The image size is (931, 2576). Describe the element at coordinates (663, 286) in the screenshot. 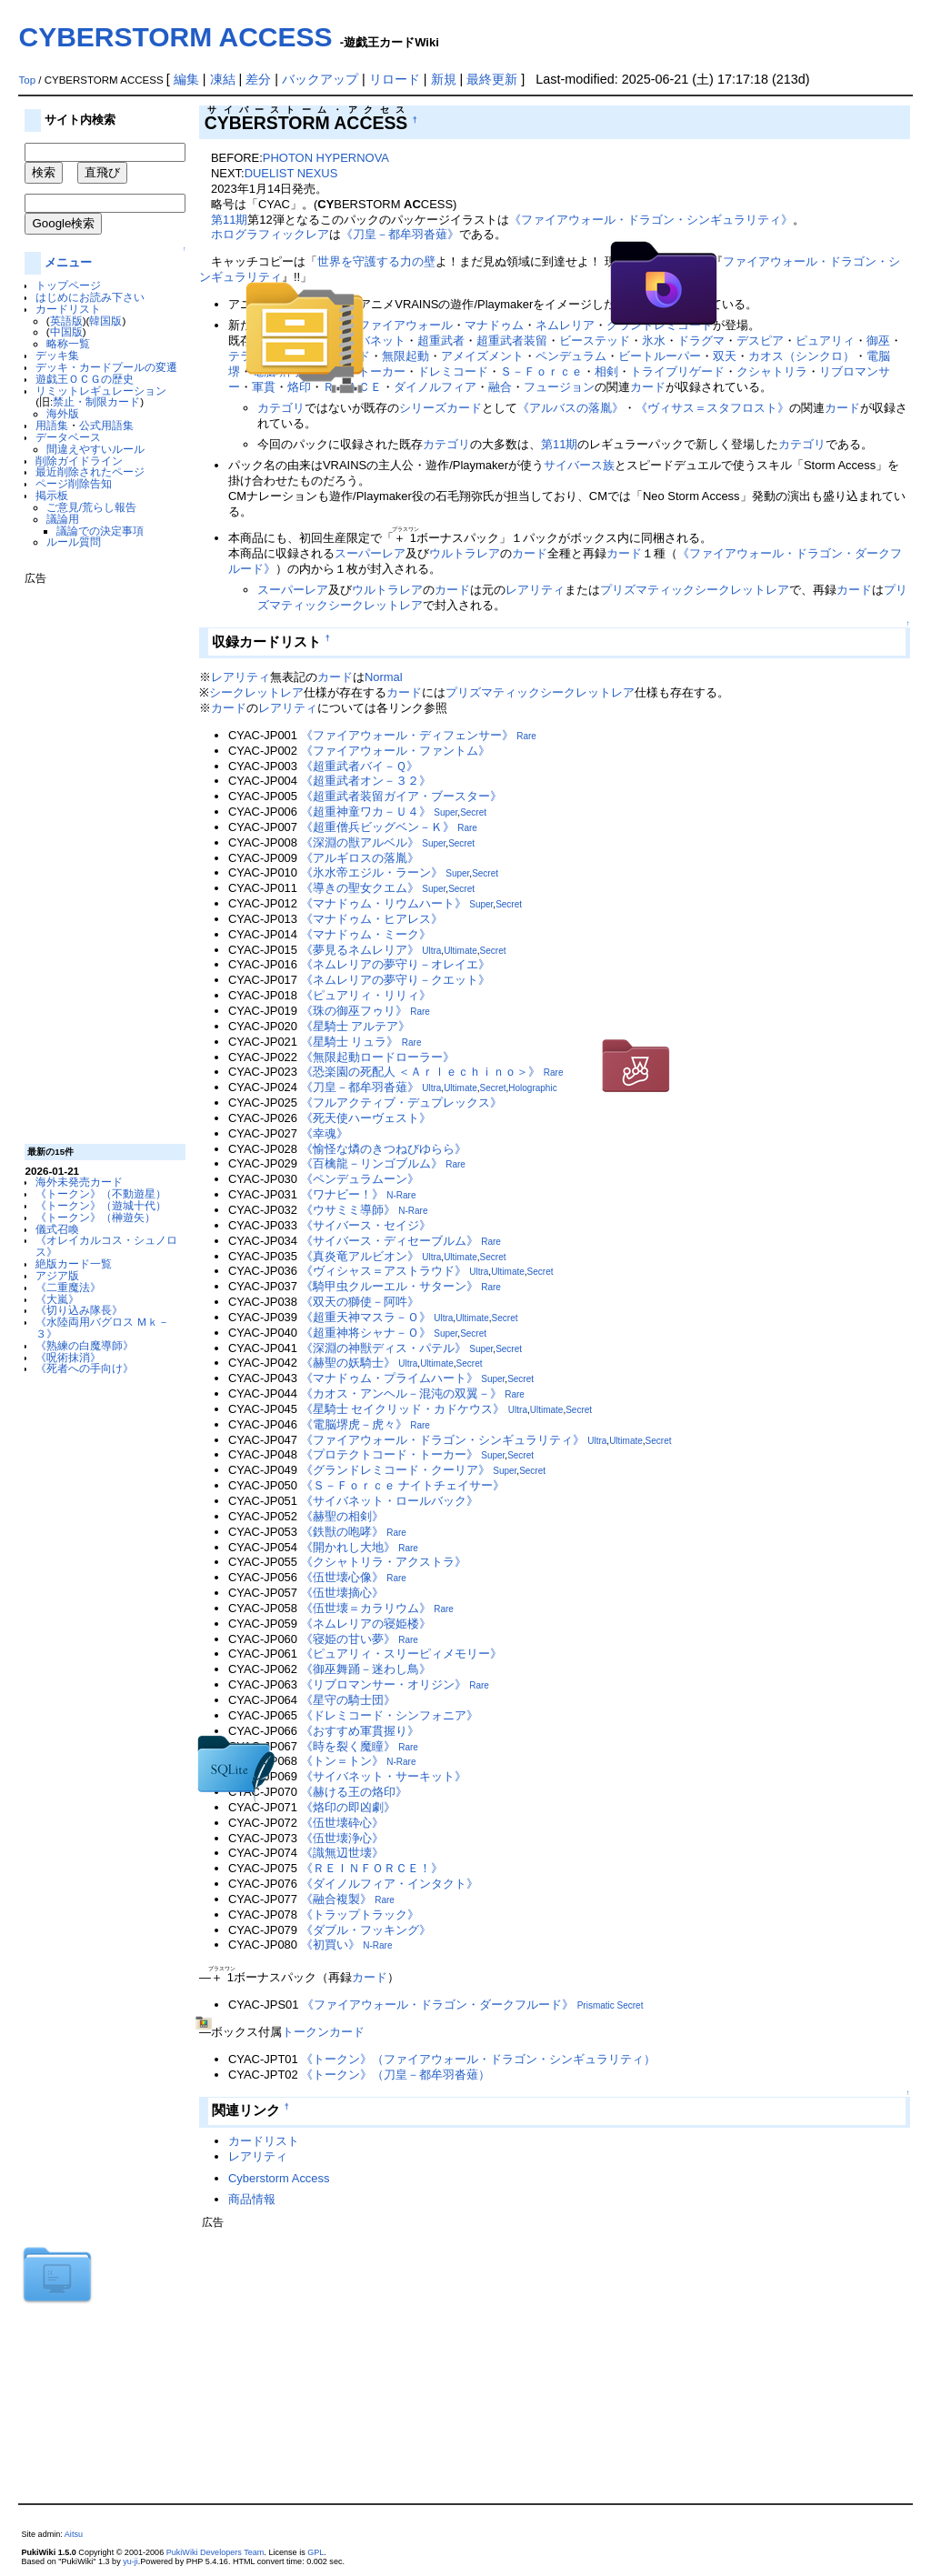

I see `open wondershare pixstudio project folder` at that location.